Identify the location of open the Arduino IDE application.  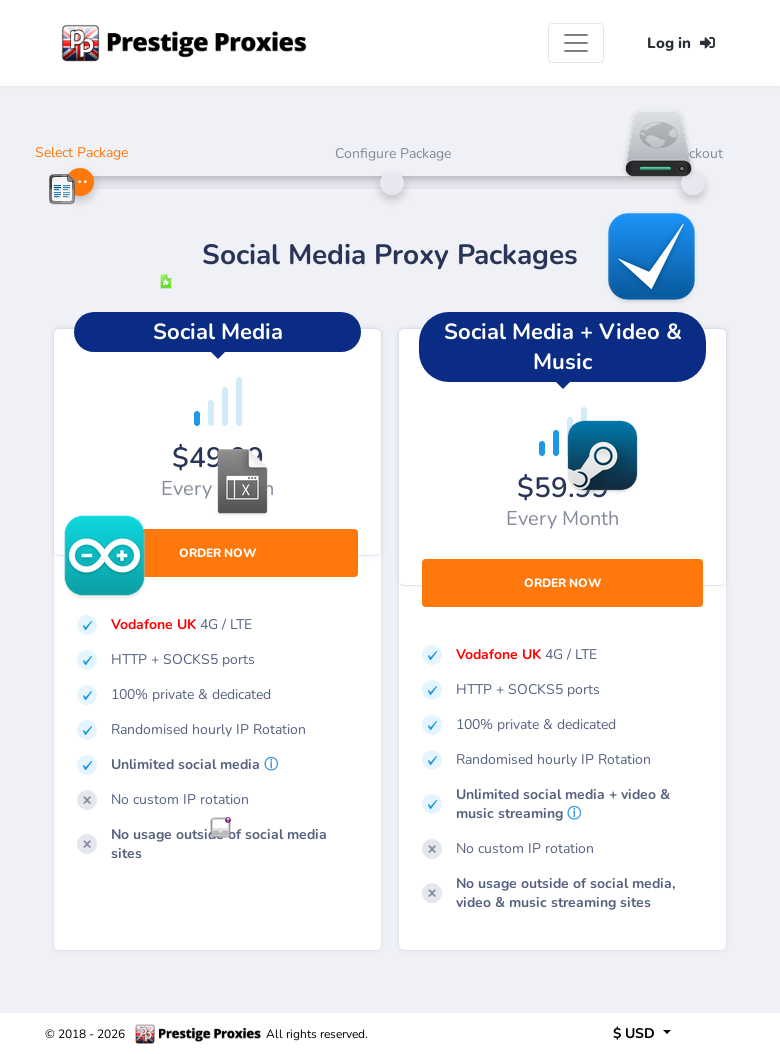
(104, 555).